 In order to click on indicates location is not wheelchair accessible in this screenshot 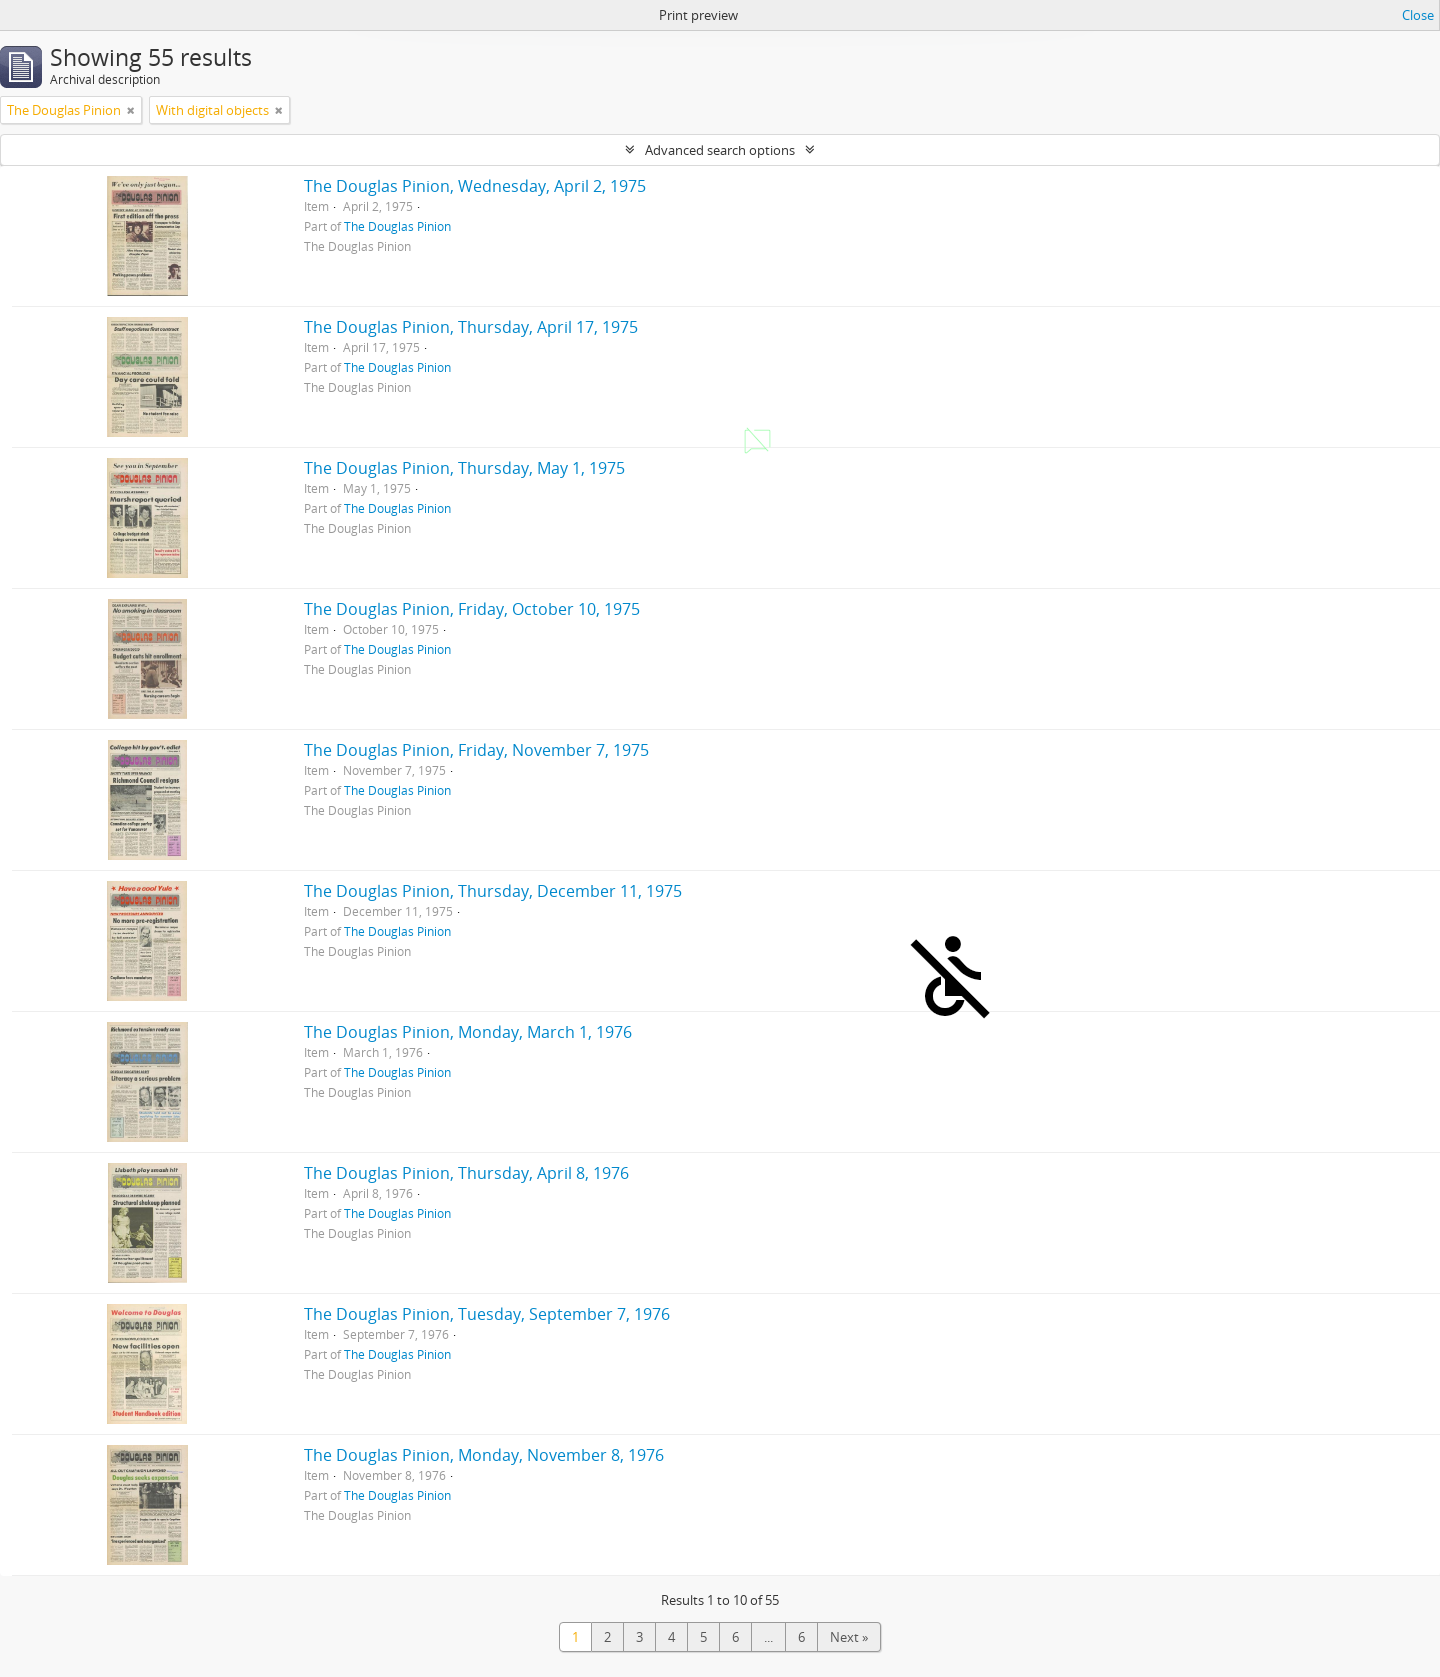, I will do `click(953, 976)`.